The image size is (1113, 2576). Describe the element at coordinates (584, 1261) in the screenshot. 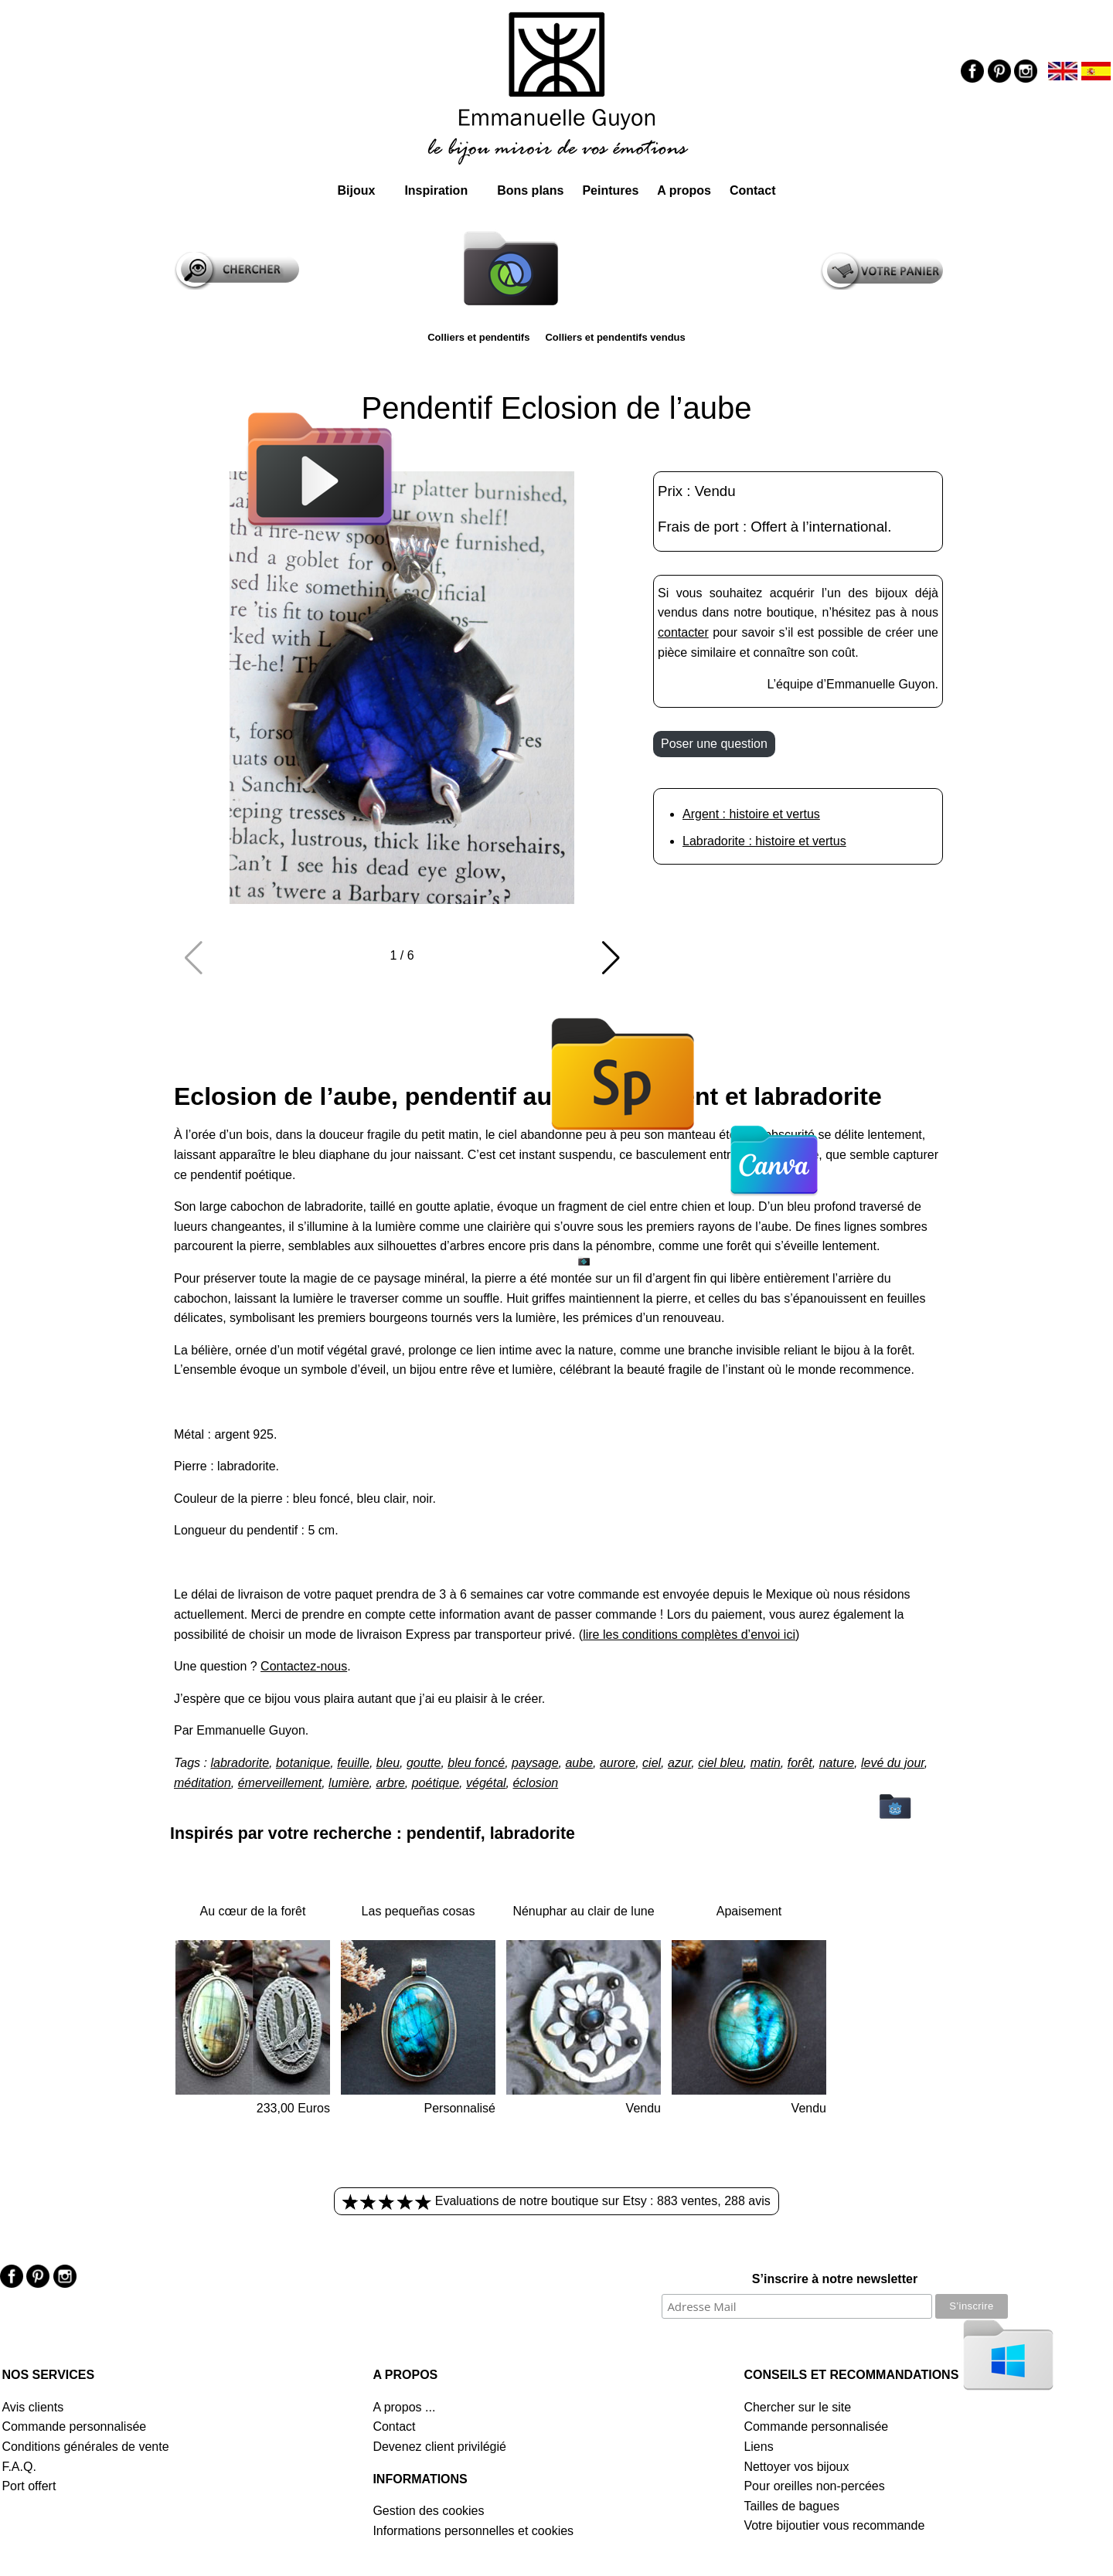

I see `folder containing Netlify project files` at that location.